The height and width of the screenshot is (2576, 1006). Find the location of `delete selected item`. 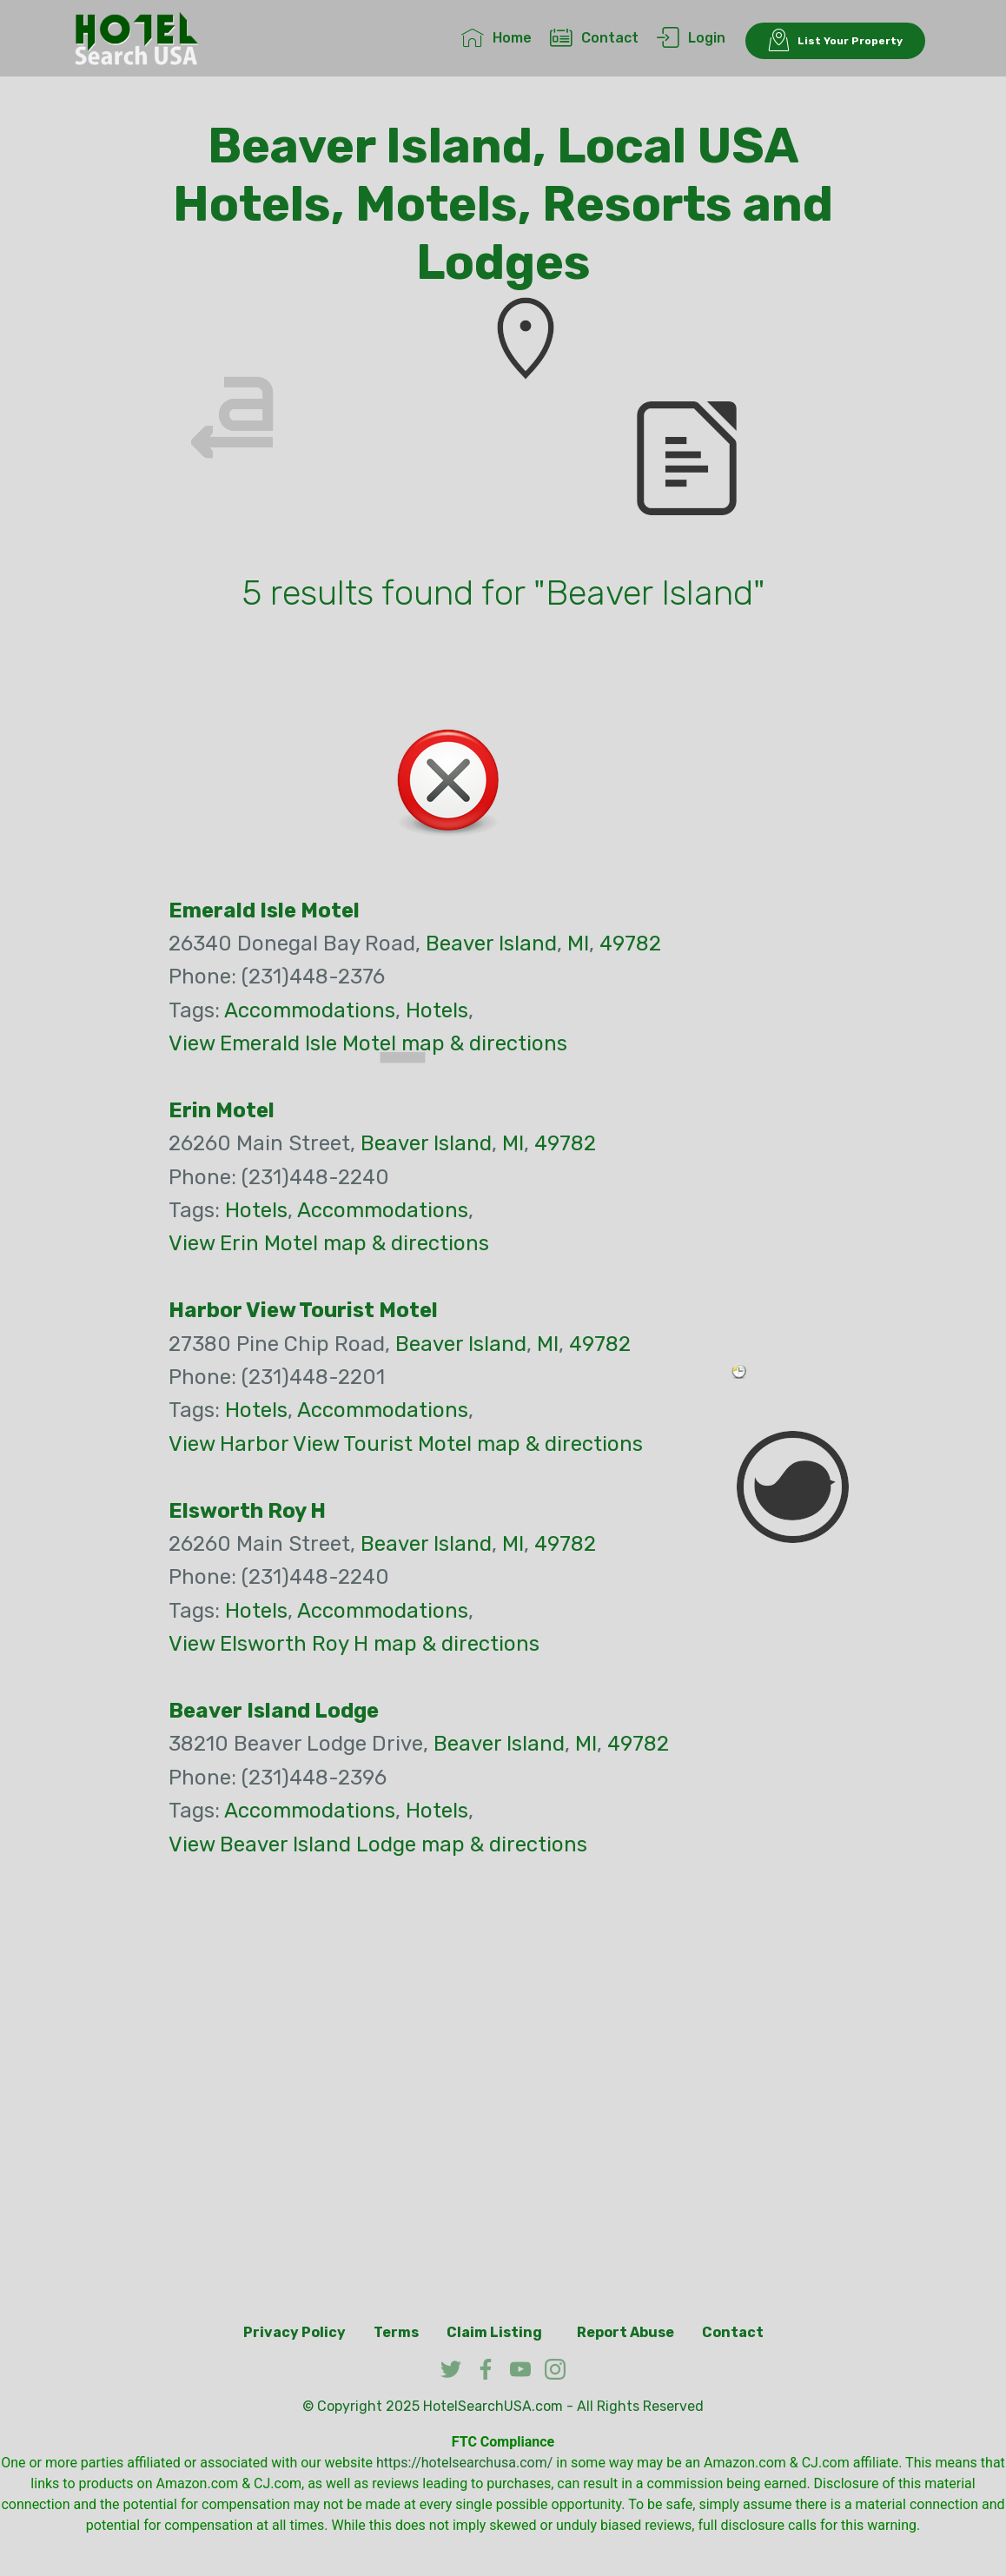

delete selected item is located at coordinates (451, 781).